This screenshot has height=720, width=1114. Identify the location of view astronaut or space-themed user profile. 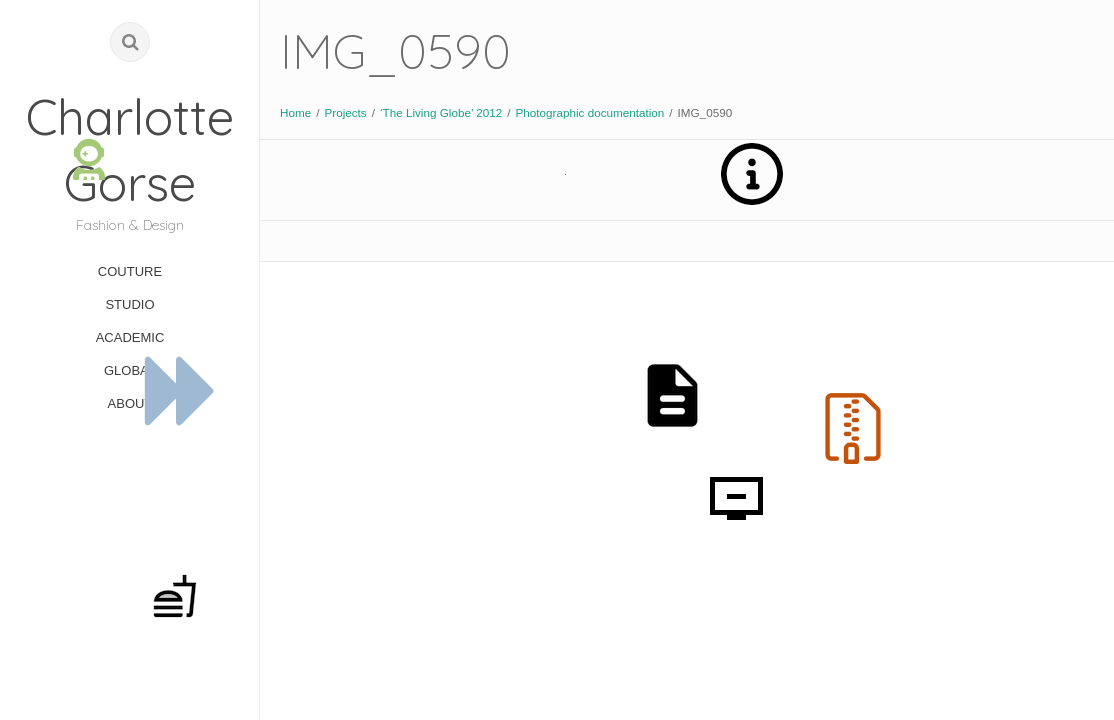
(89, 160).